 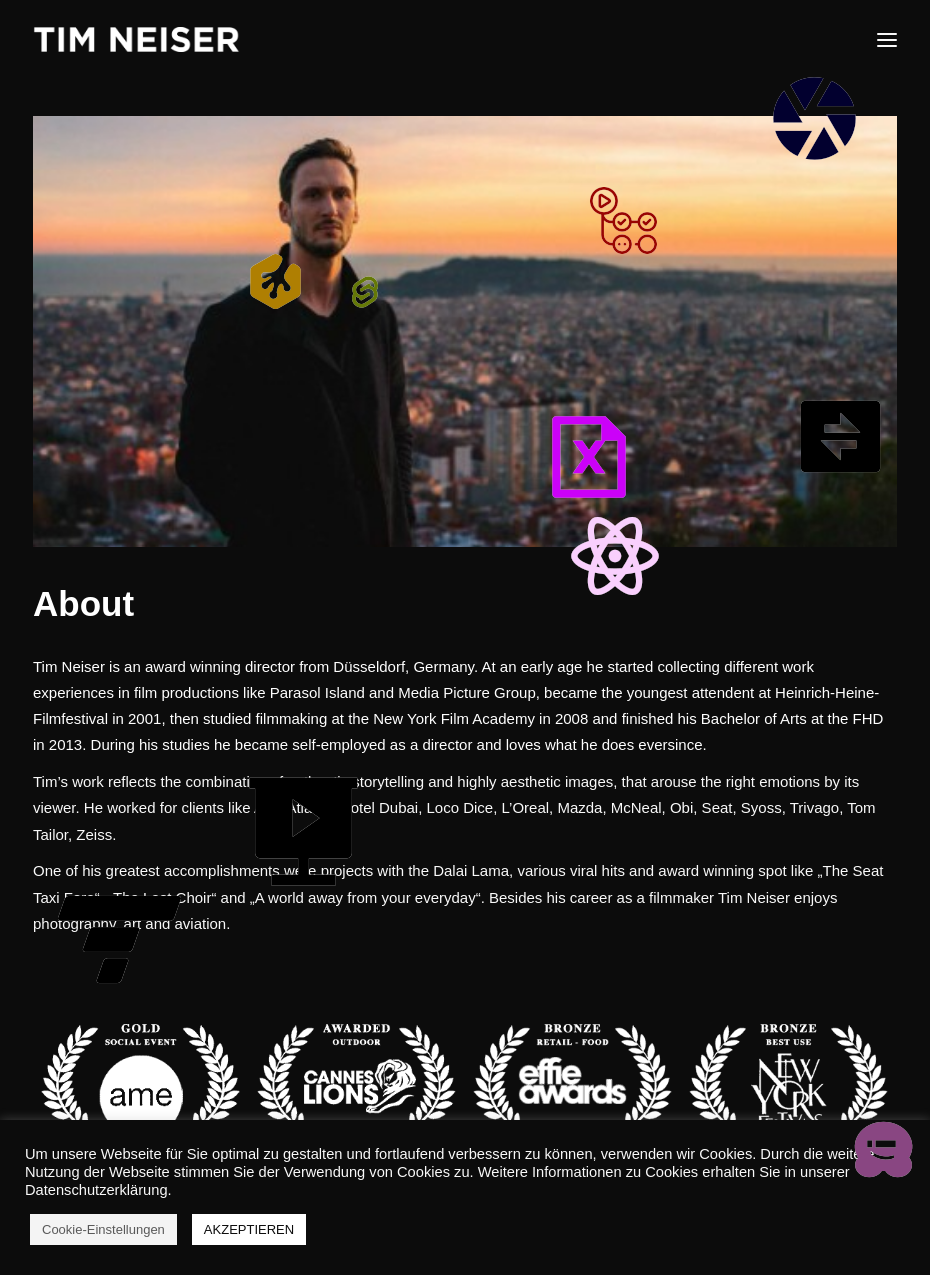 What do you see at coordinates (840, 436) in the screenshot?
I see `exchange or swap currency` at bounding box center [840, 436].